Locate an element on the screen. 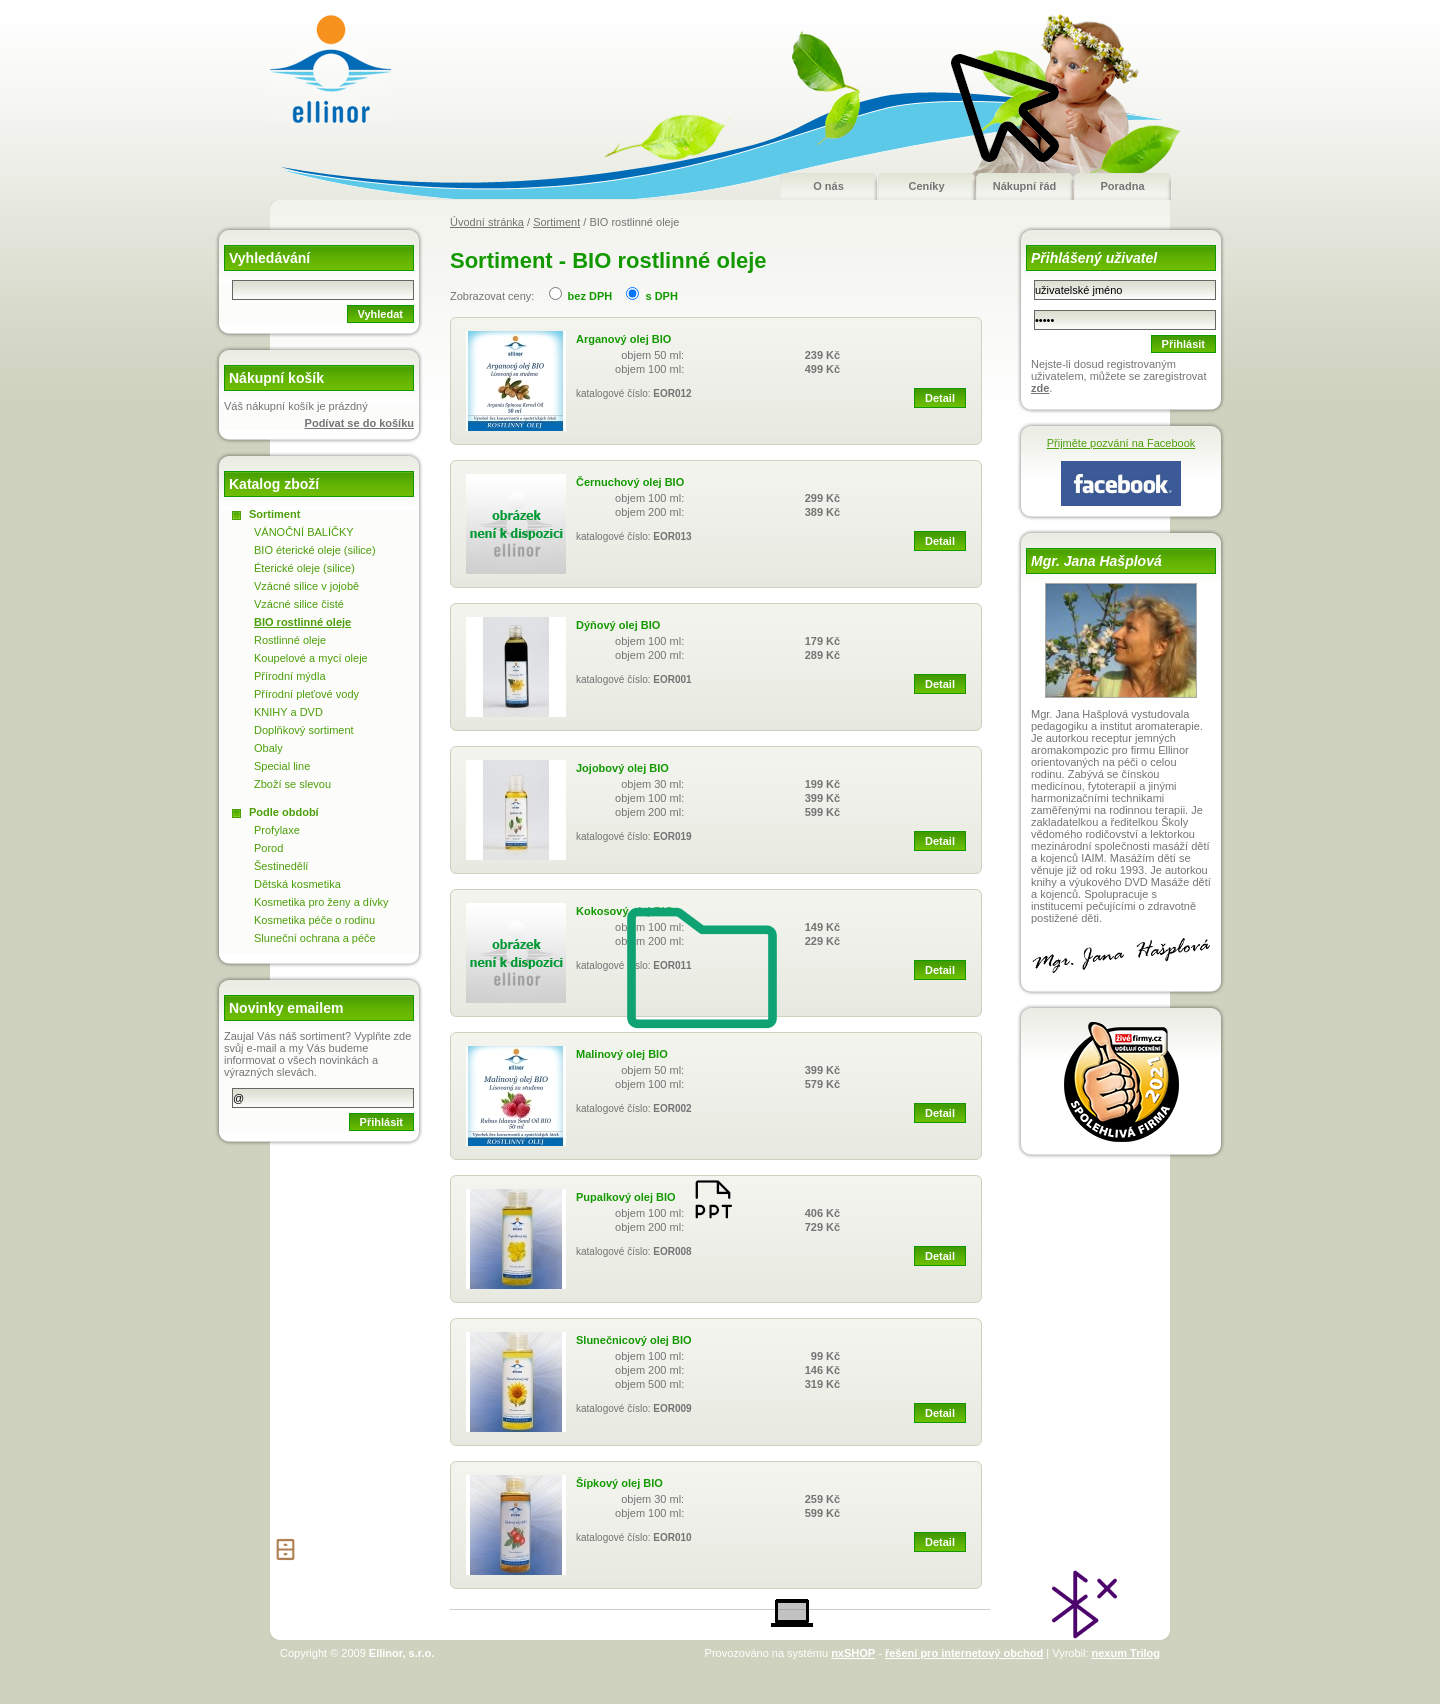 The height and width of the screenshot is (1704, 1440). mouse cursor or pointer indicator is located at coordinates (1005, 108).